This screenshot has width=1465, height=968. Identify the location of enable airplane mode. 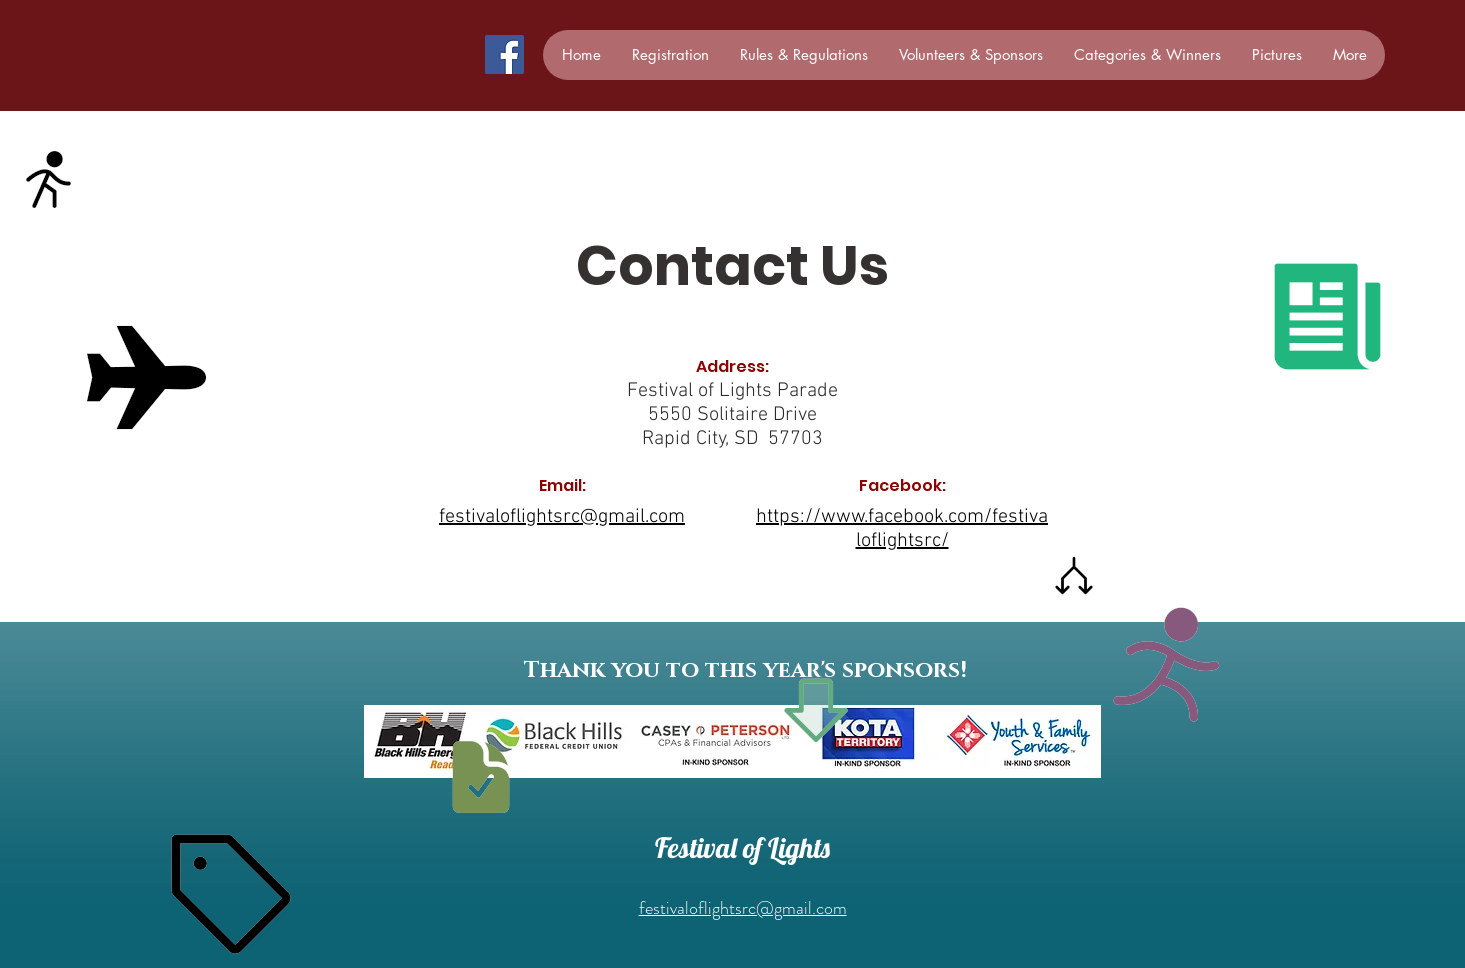
(146, 377).